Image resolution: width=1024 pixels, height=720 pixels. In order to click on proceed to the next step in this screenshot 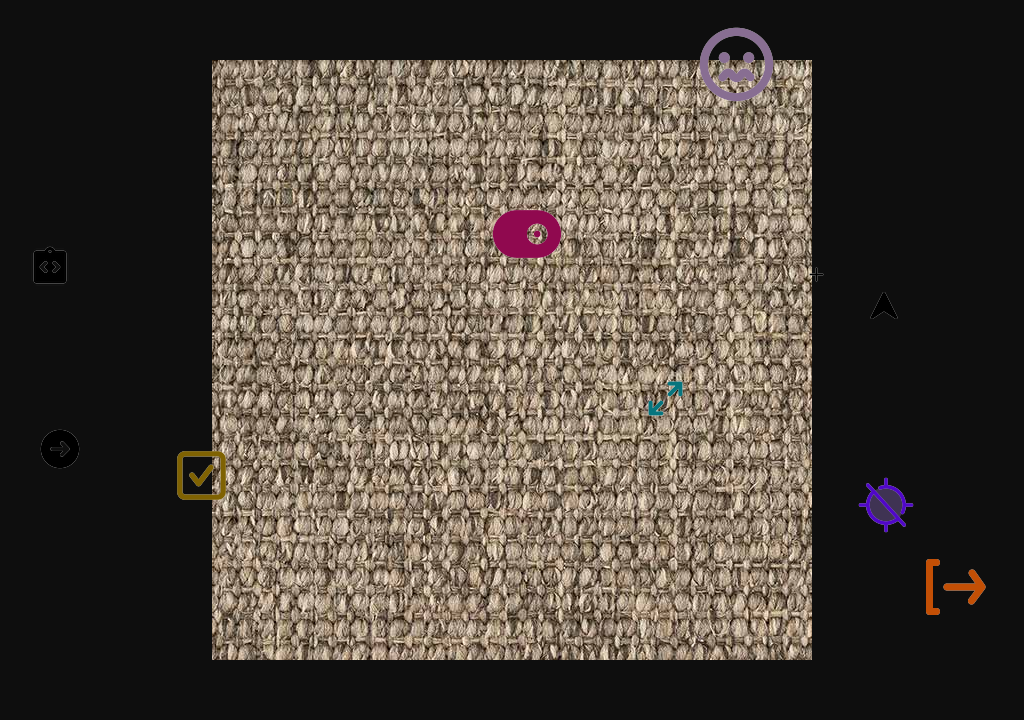, I will do `click(60, 449)`.